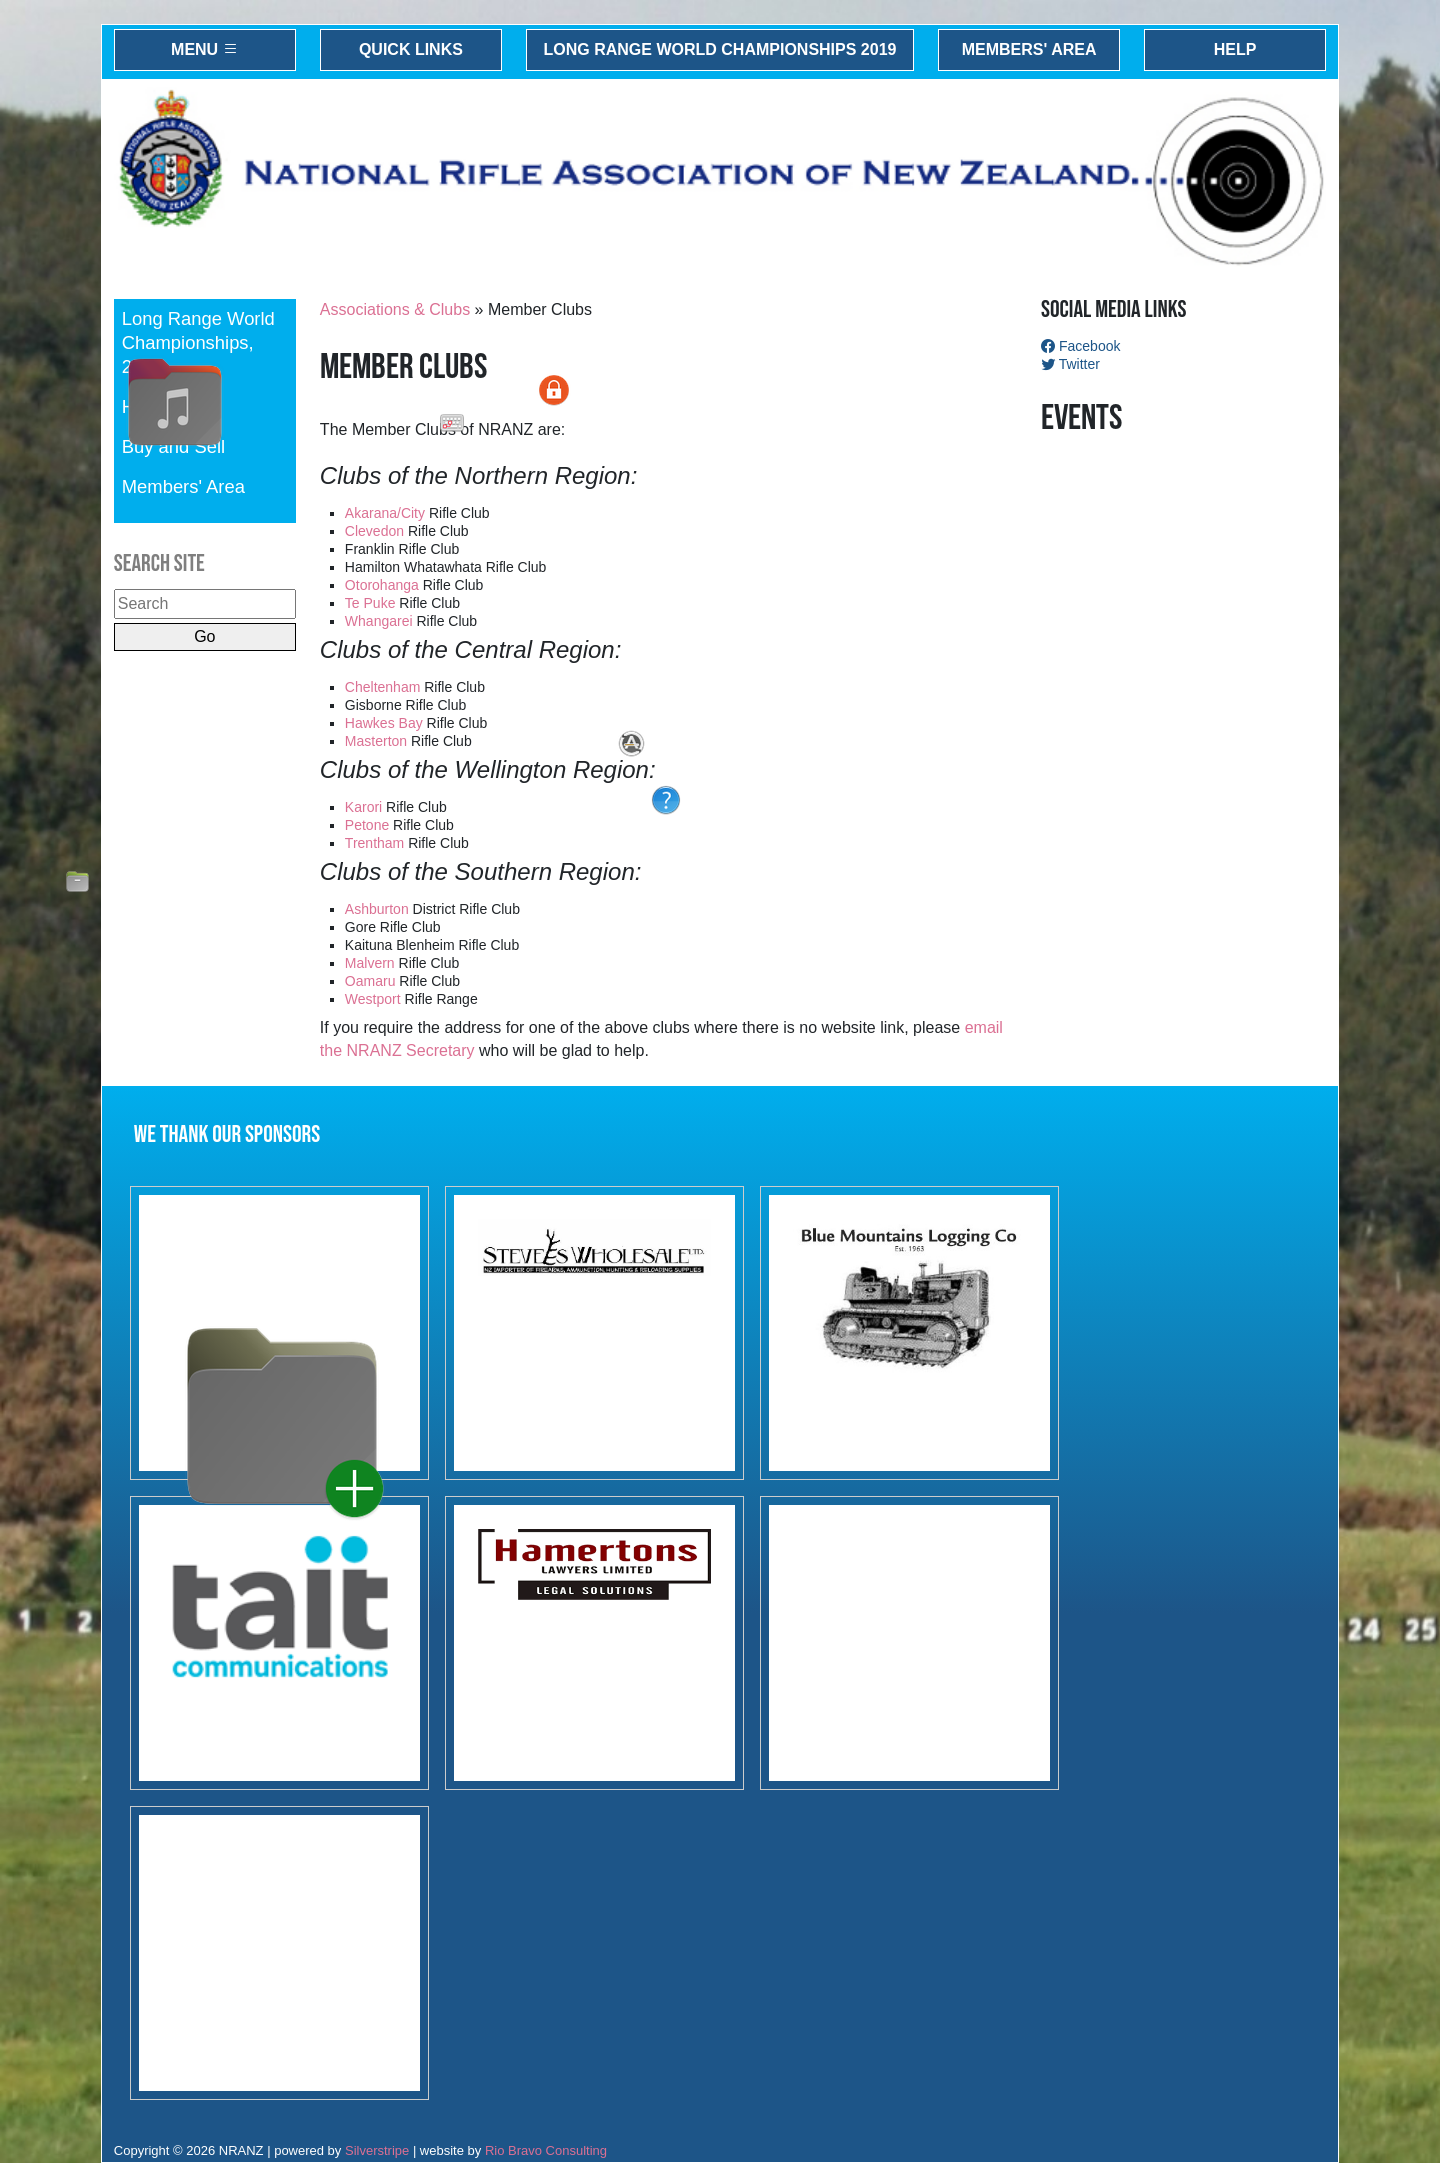 This screenshot has height=2163, width=1440. What do you see at coordinates (554, 390) in the screenshot?
I see `lock the screen` at bounding box center [554, 390].